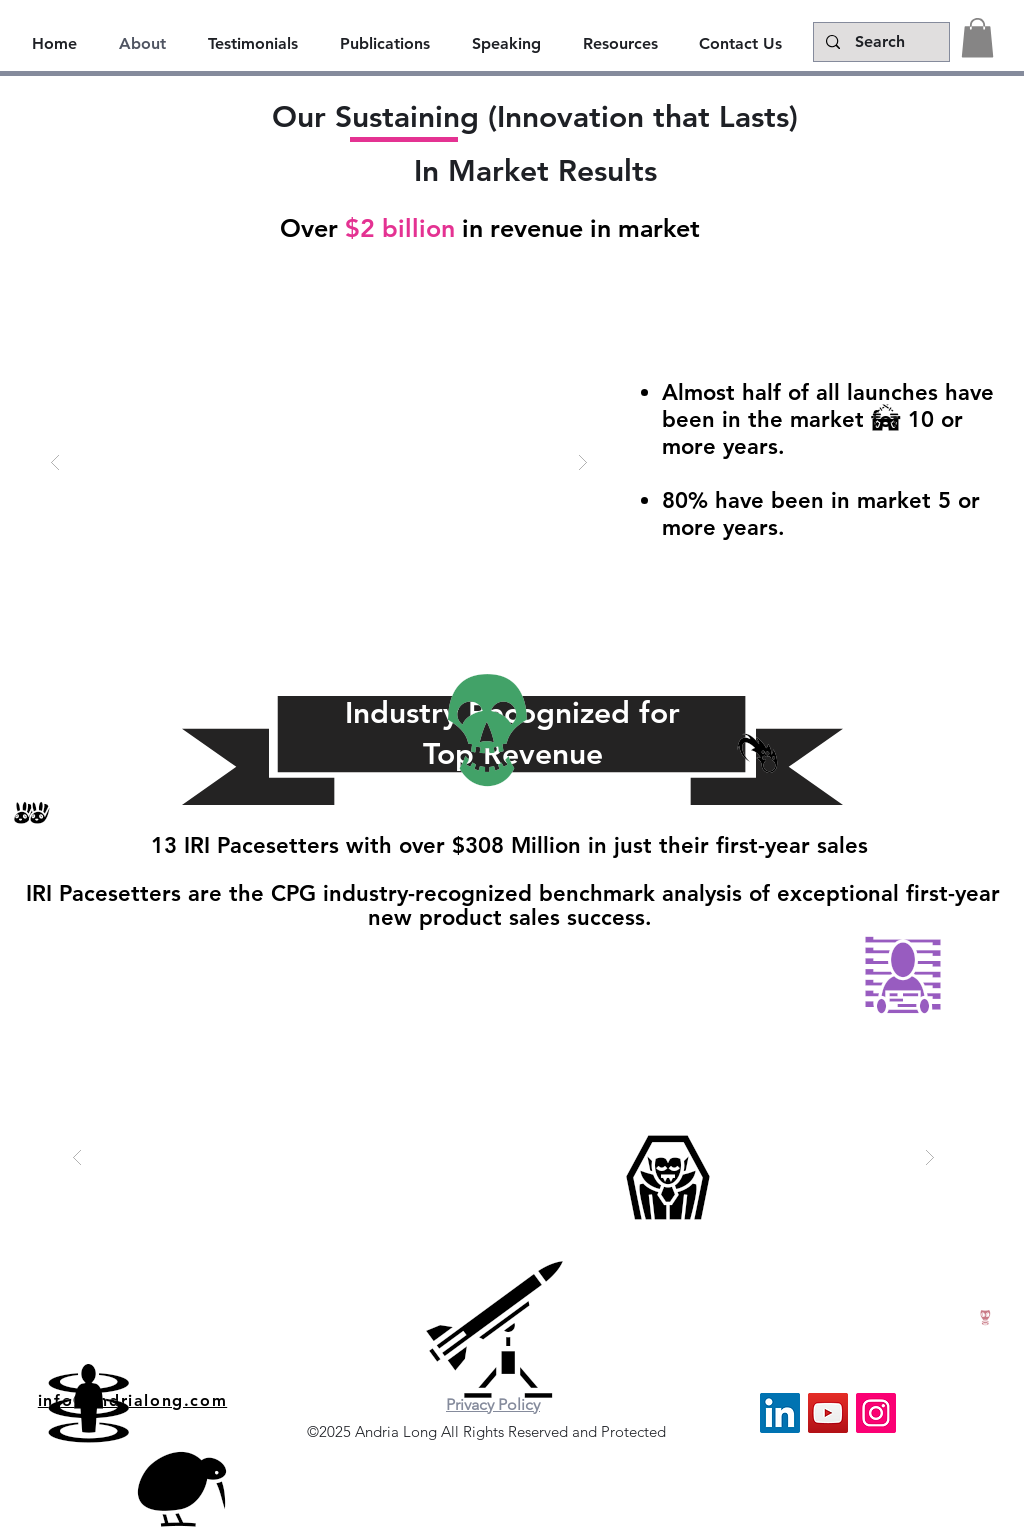  What do you see at coordinates (89, 1405) in the screenshot?
I see `teleport to a new location` at bounding box center [89, 1405].